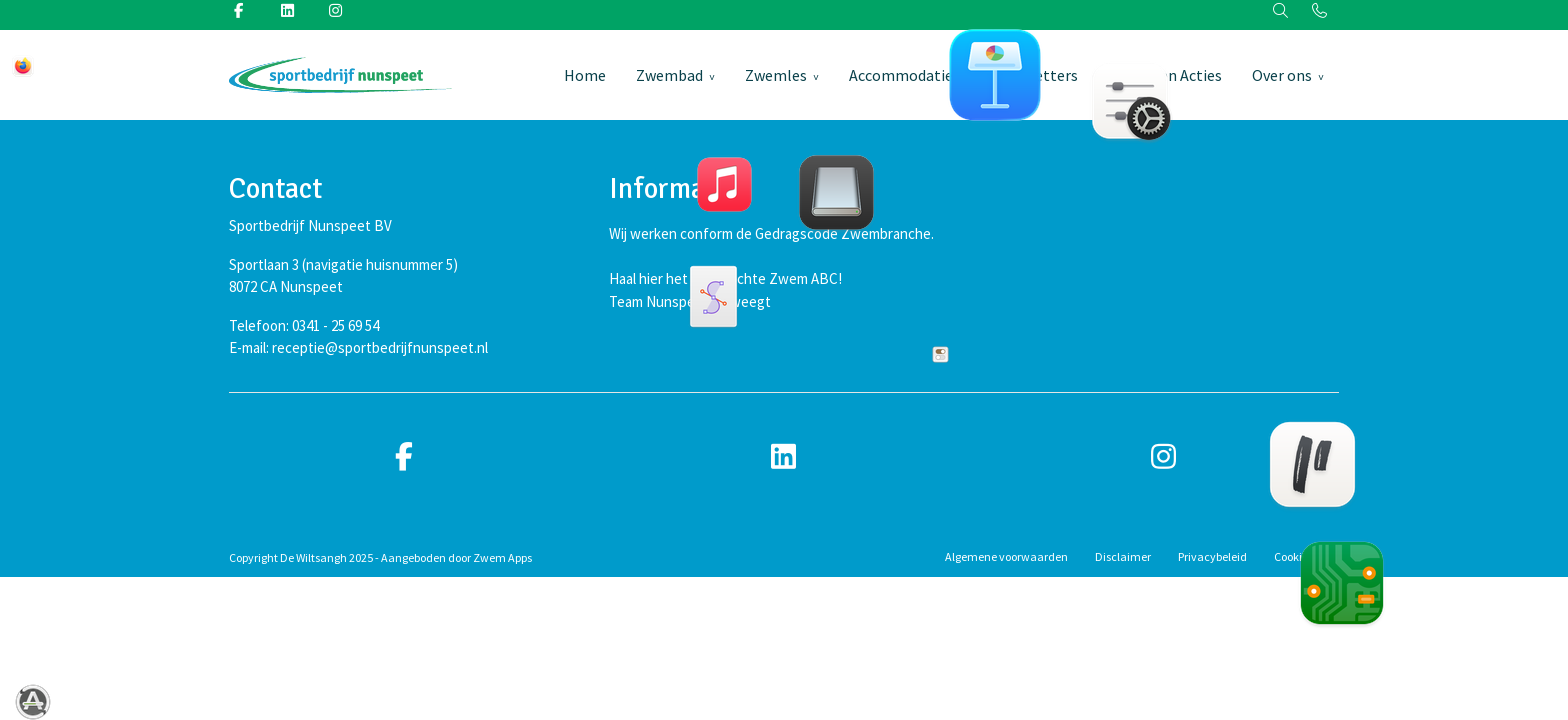 Image resolution: width=1568 pixels, height=720 pixels. I want to click on open stacks task manager app, so click(1312, 464).